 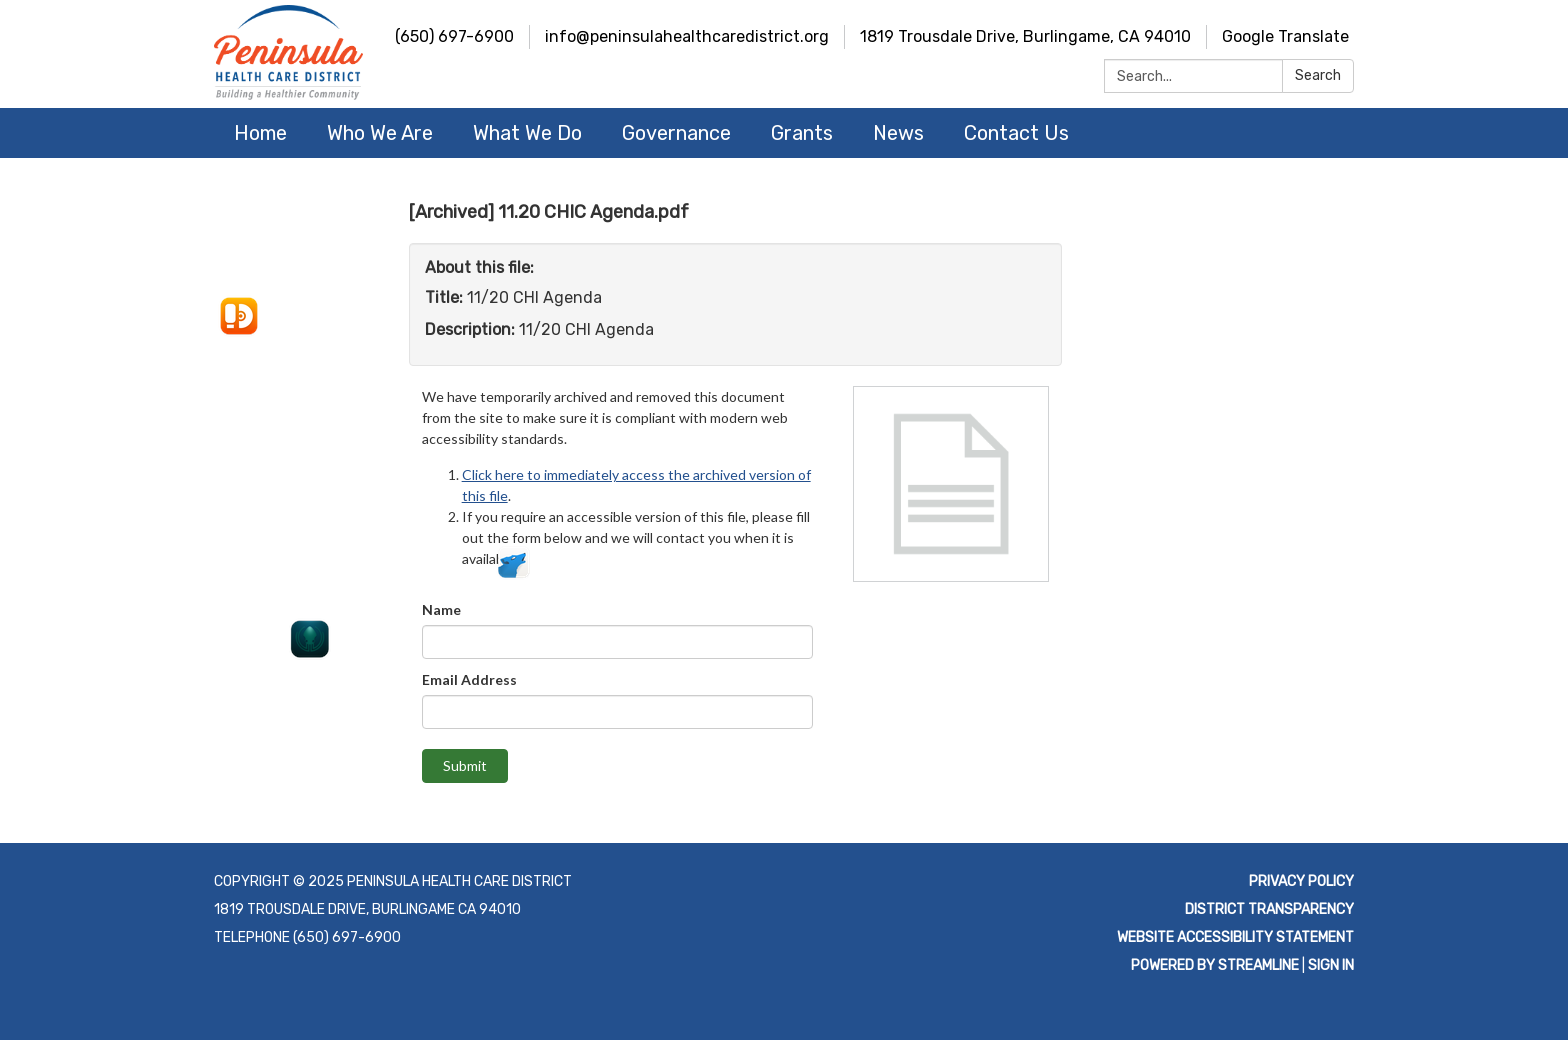 I want to click on open impression, a disk image writing utility, so click(x=239, y=316).